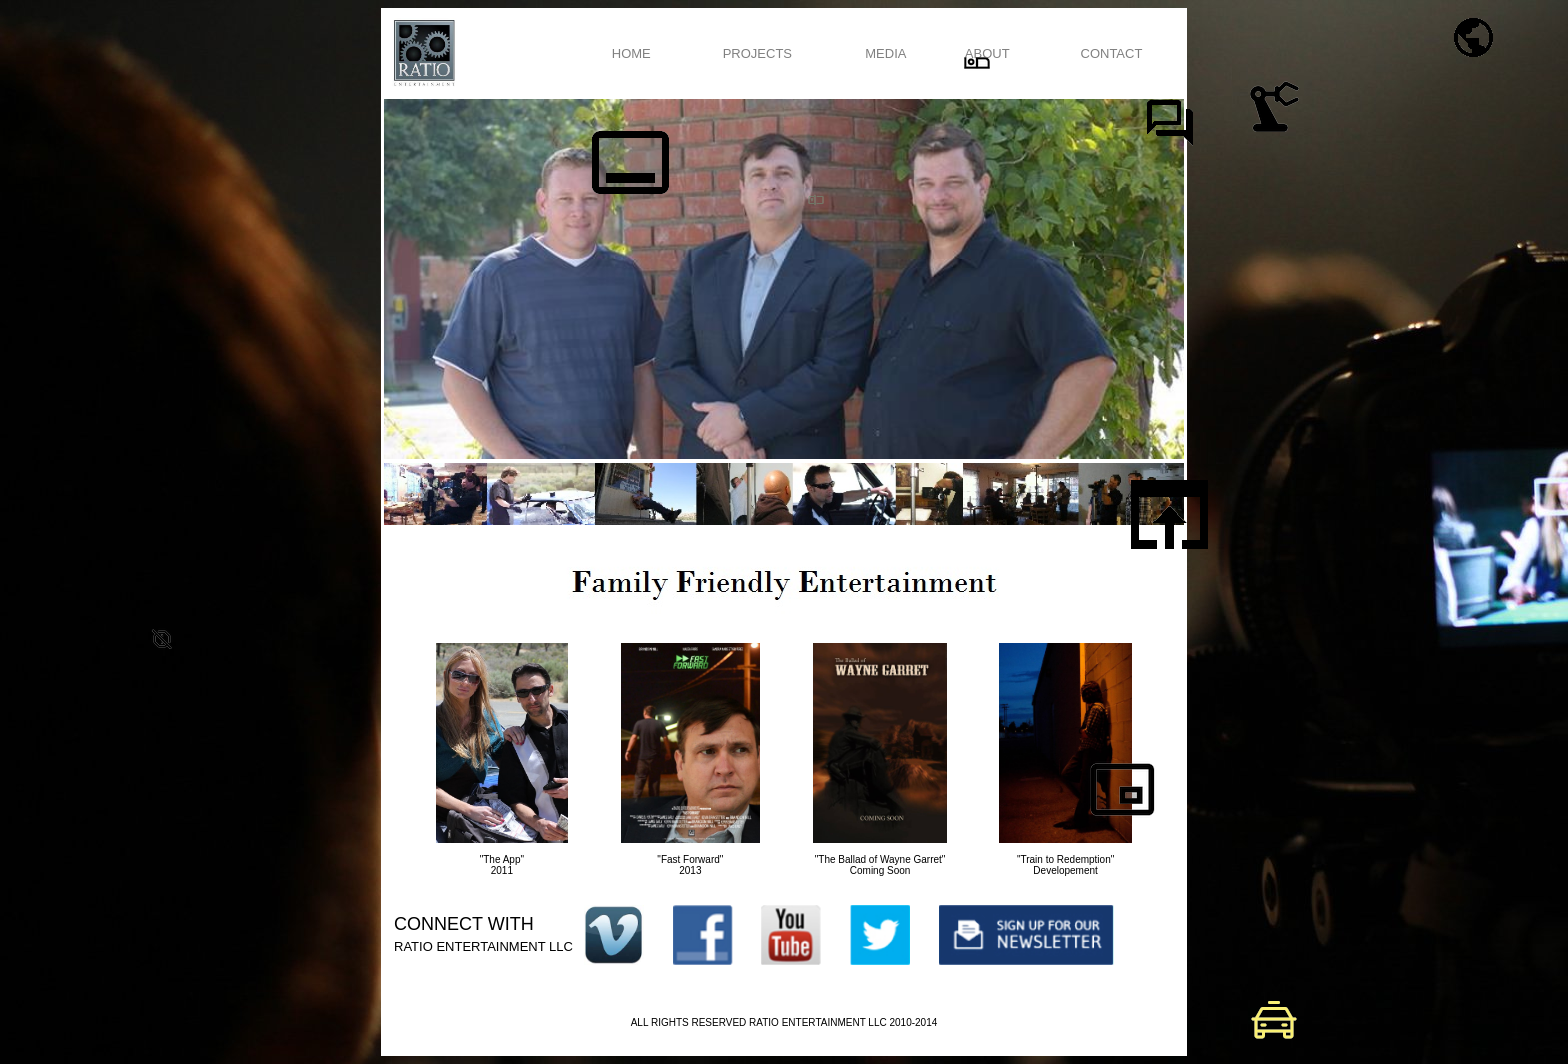 This screenshot has width=1568, height=1064. Describe the element at coordinates (1274, 1022) in the screenshot. I see `indicates police or emergency services` at that location.